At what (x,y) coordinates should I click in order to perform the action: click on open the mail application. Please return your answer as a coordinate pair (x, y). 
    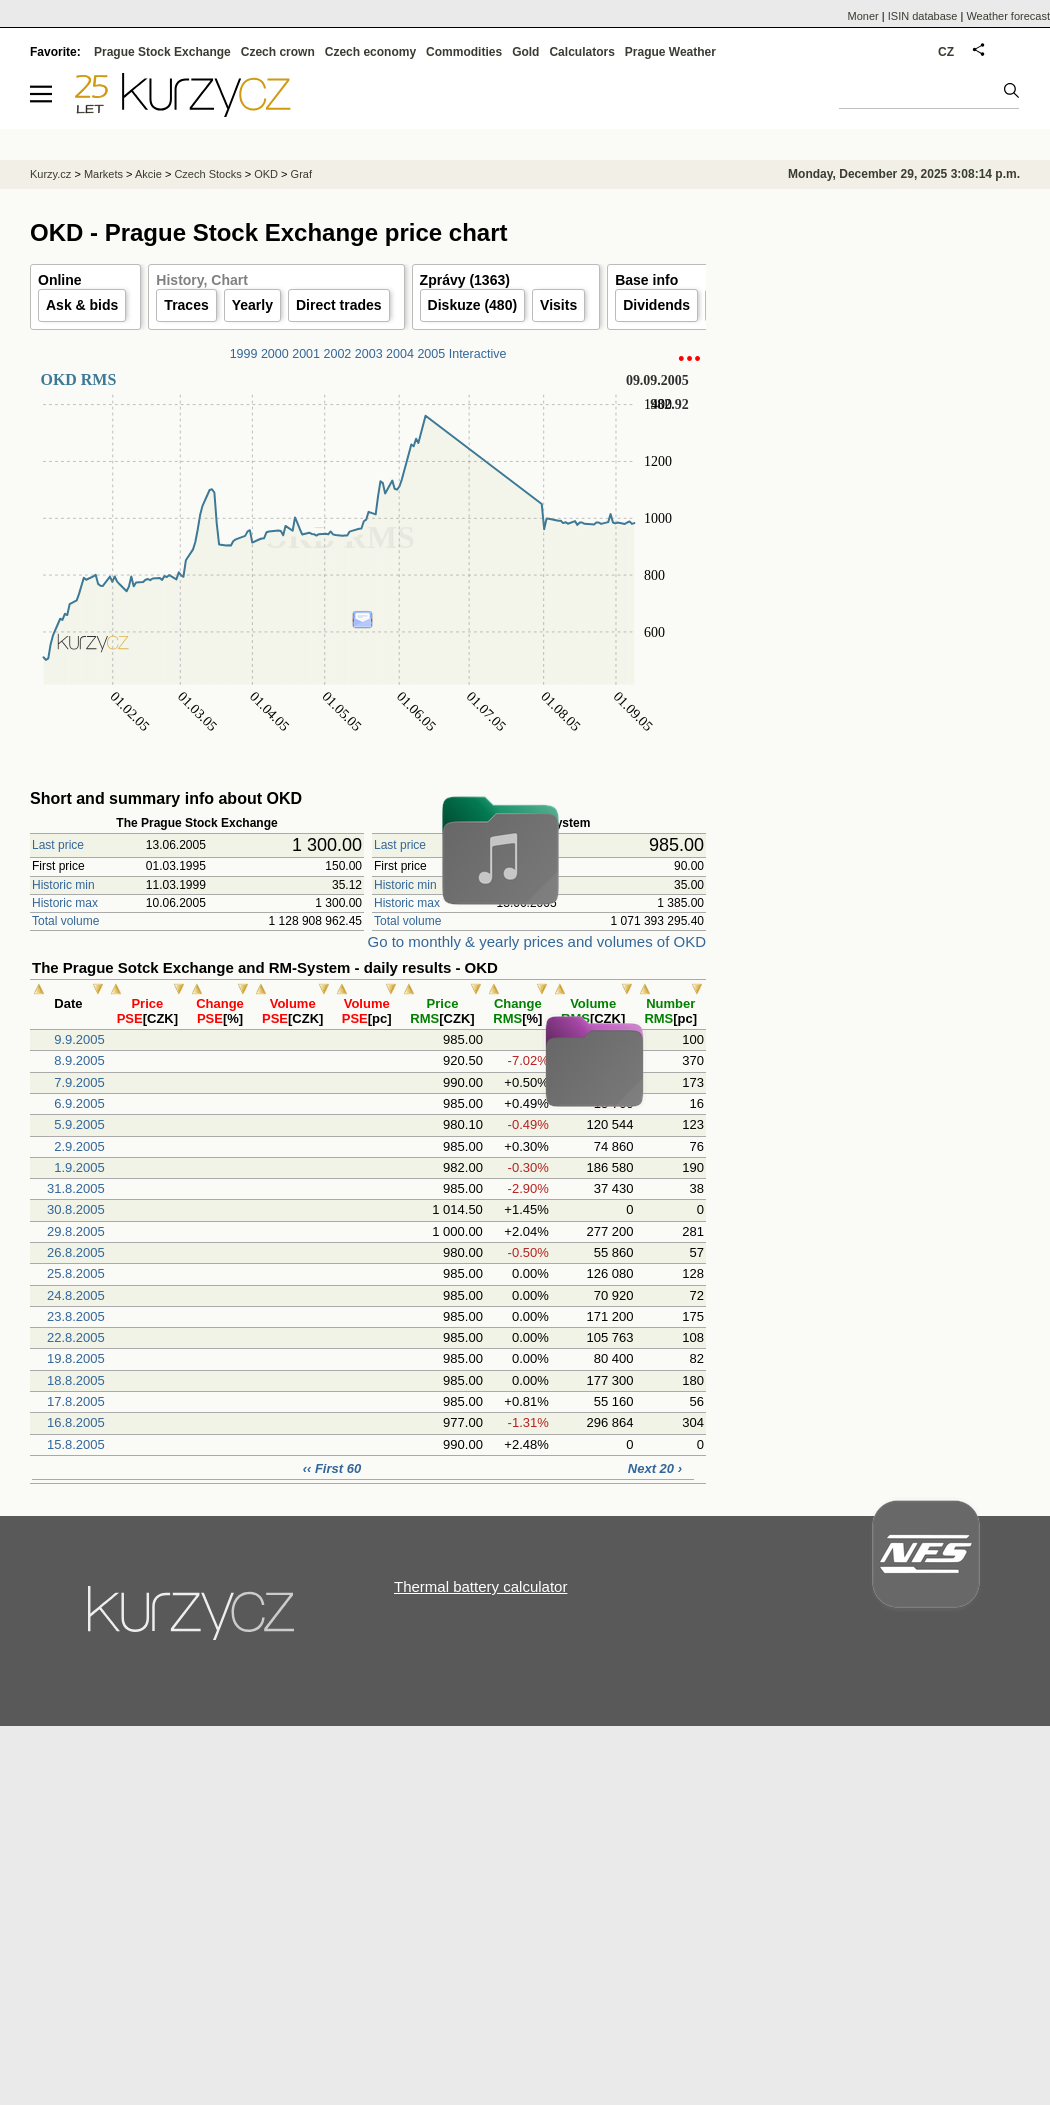
    Looking at the image, I should click on (362, 619).